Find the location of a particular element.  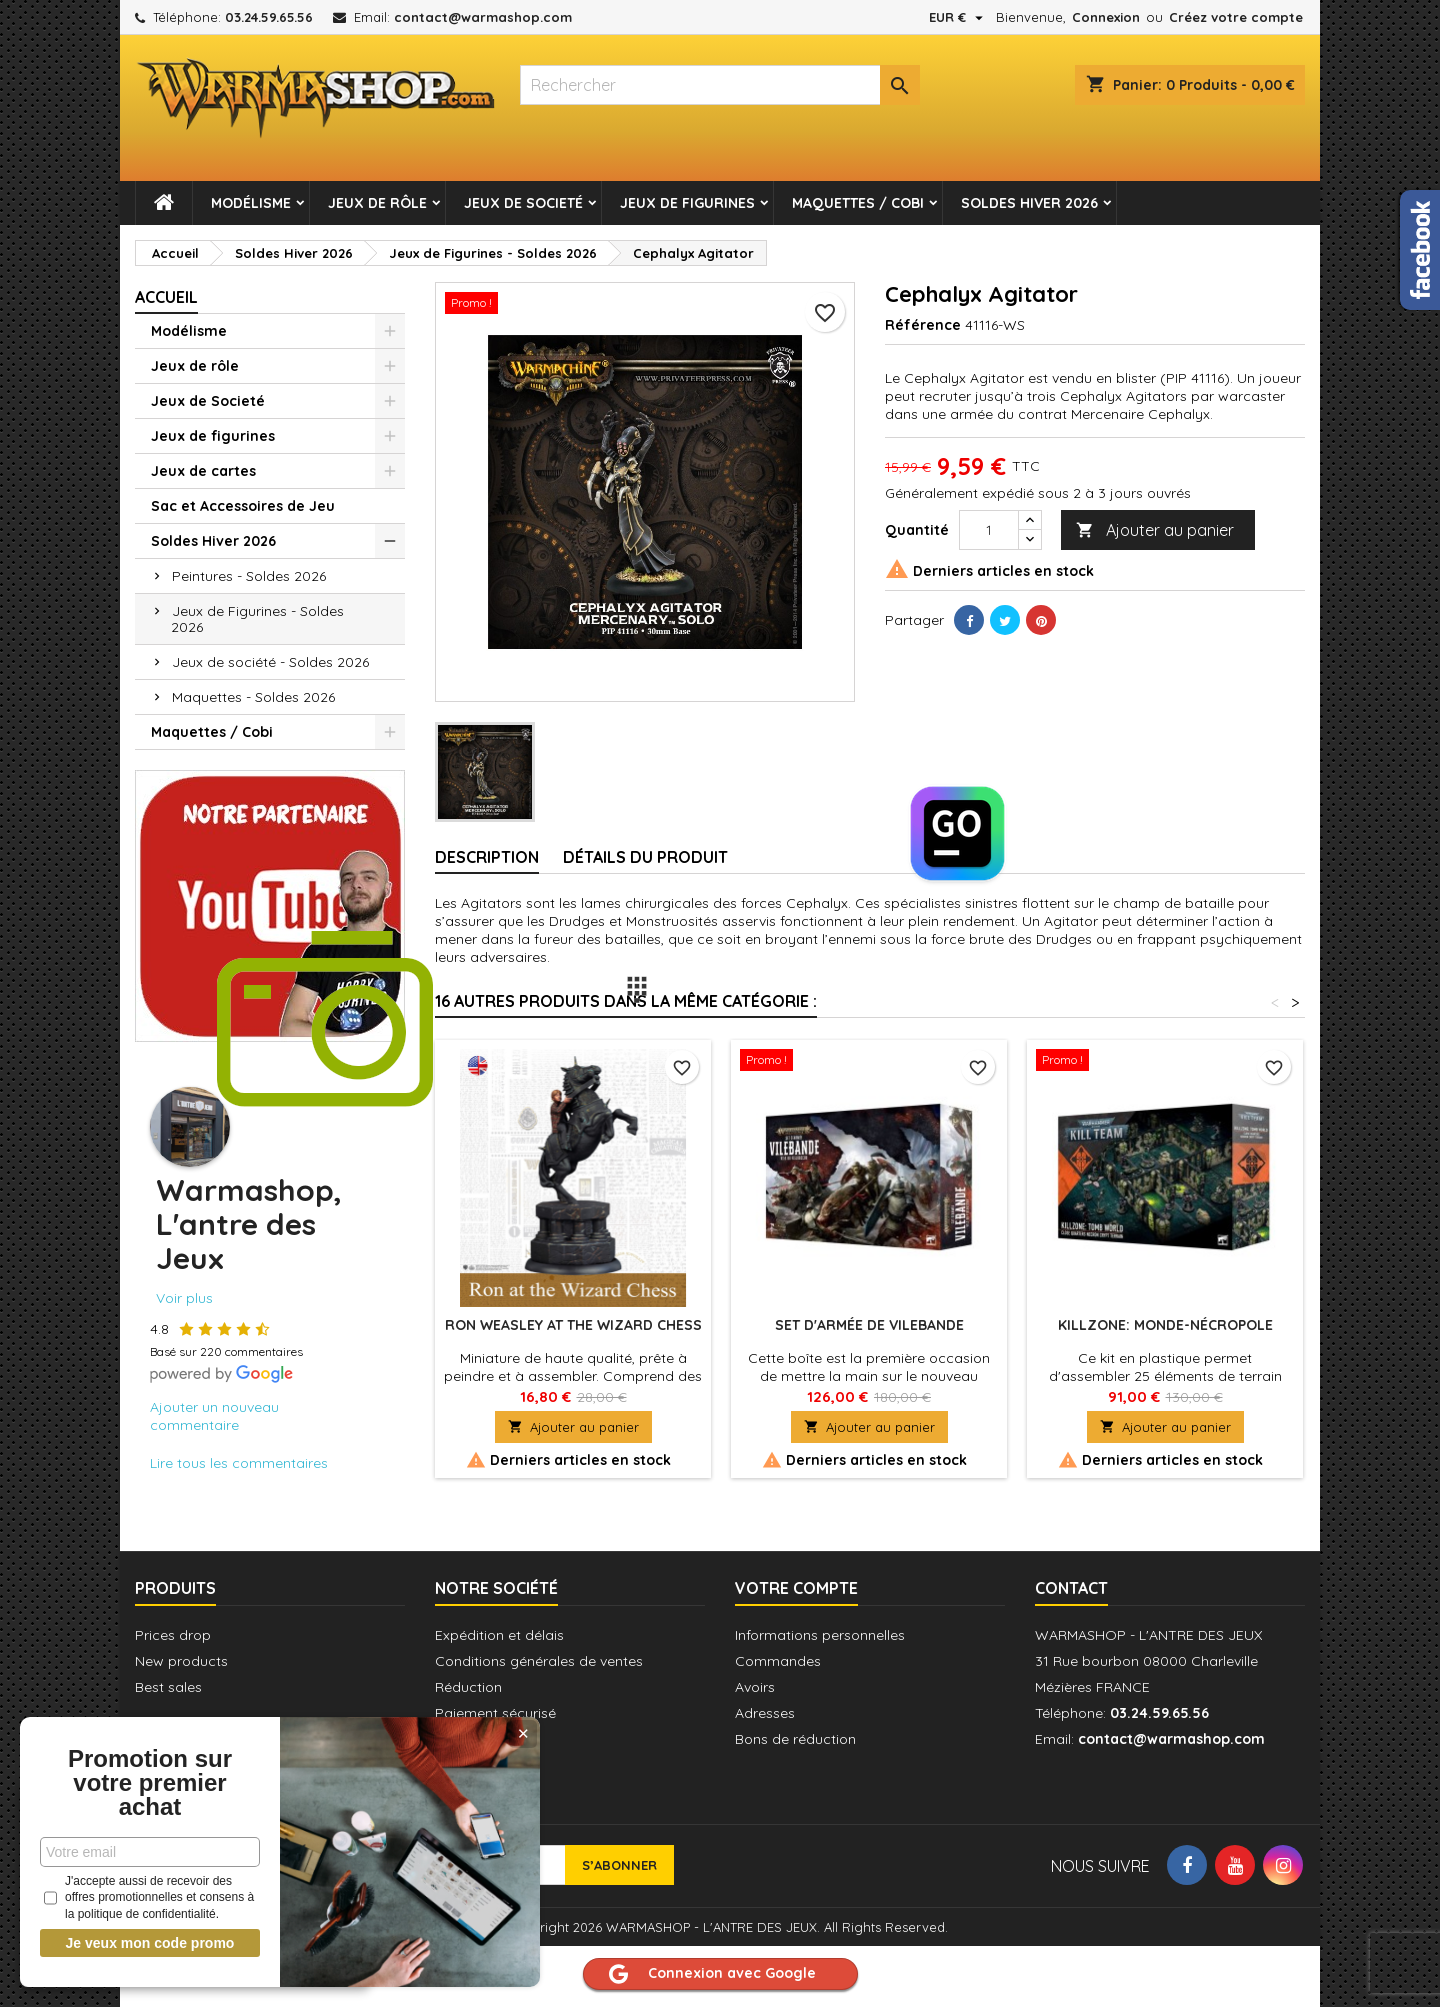

open GoLand IDE application is located at coordinates (957, 833).